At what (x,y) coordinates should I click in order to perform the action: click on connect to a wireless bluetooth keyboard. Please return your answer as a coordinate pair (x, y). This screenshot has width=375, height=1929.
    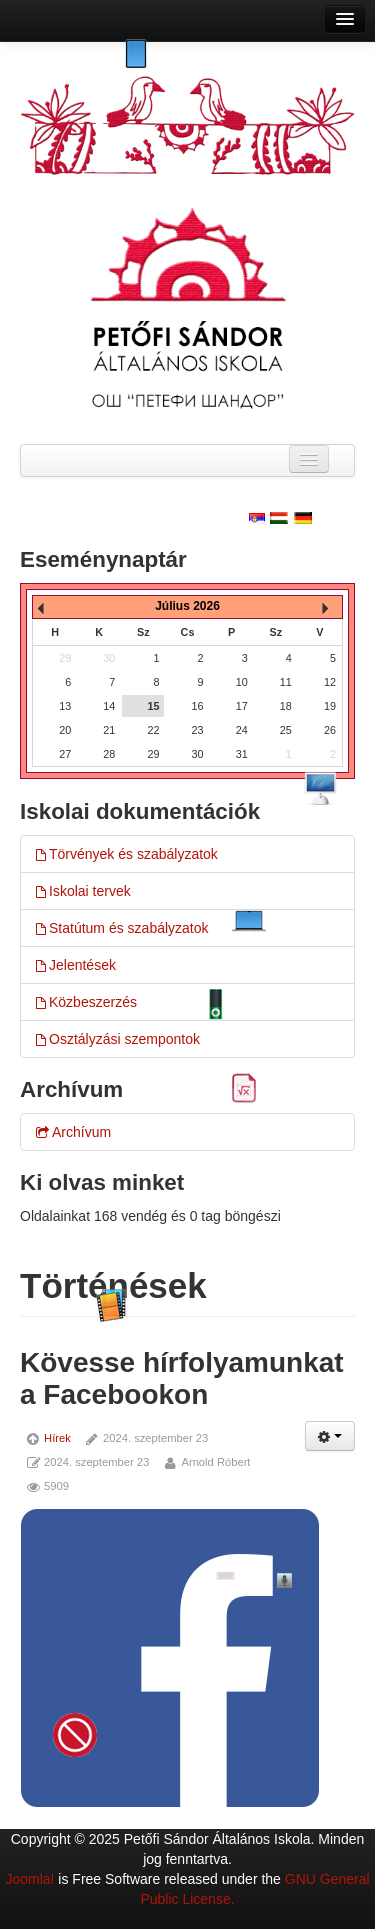
    Looking at the image, I should click on (225, 1575).